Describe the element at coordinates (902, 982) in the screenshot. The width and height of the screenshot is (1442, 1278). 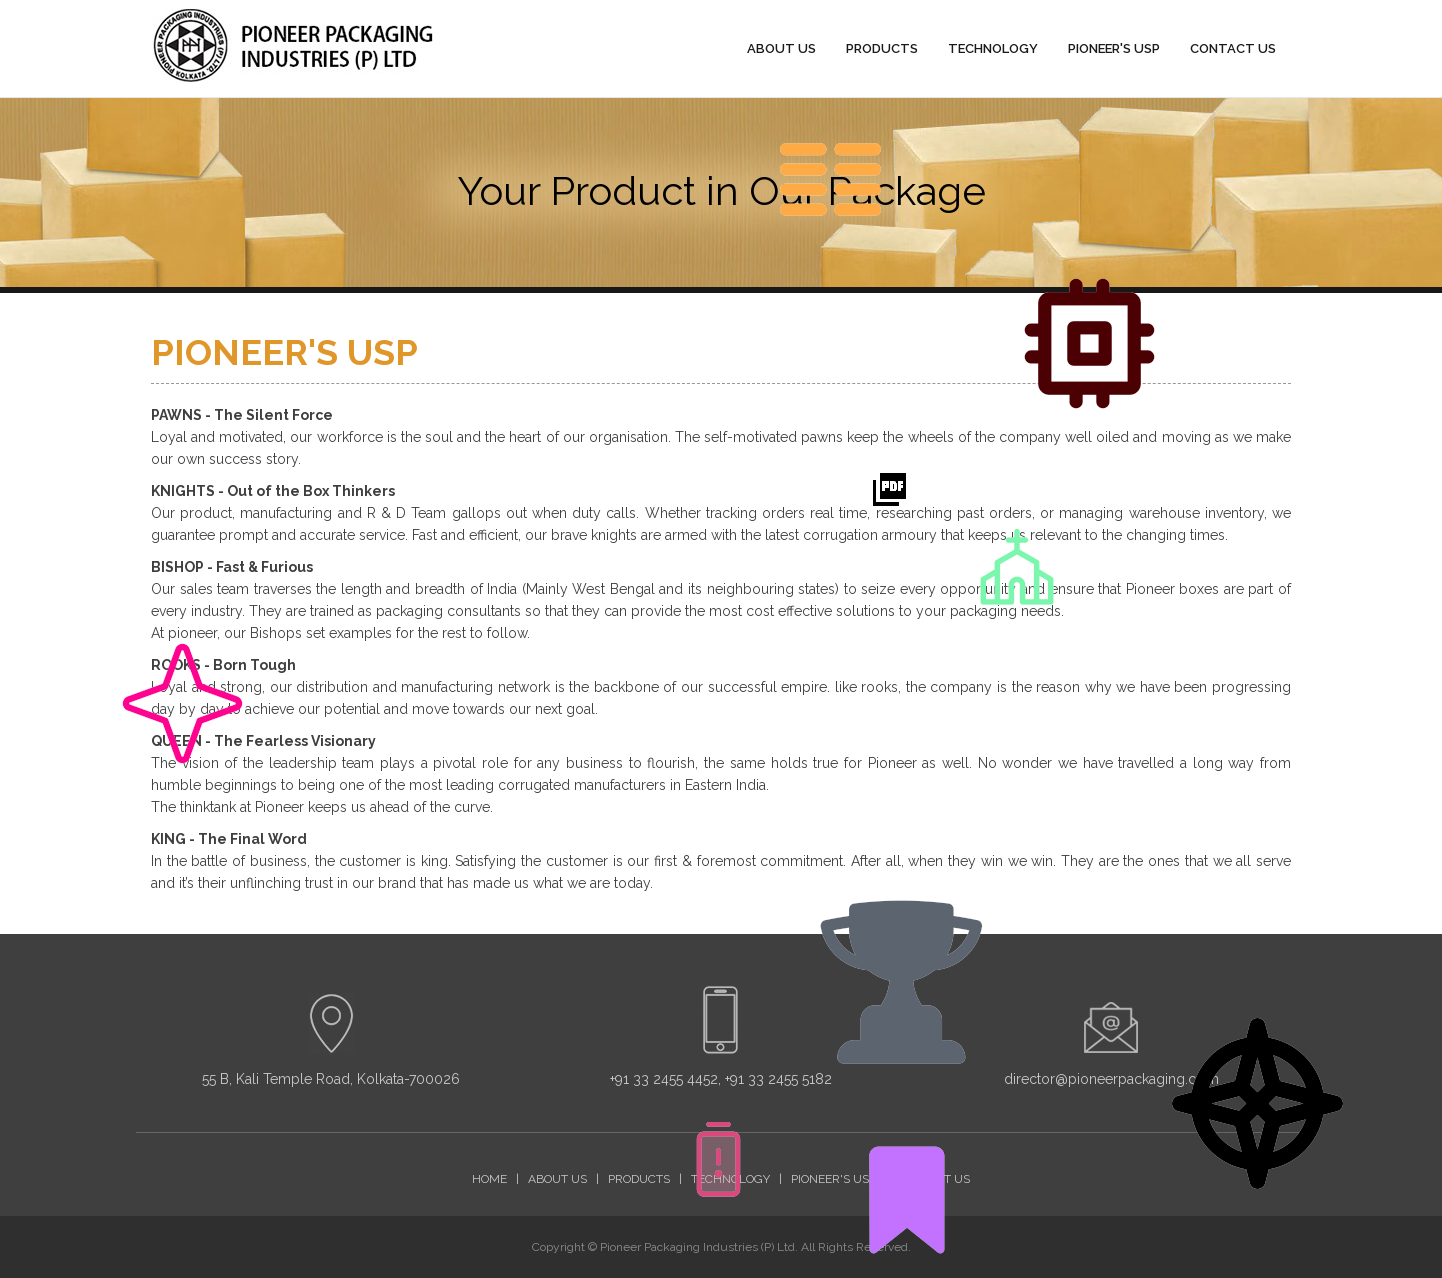
I see `view achievements or awards` at that location.